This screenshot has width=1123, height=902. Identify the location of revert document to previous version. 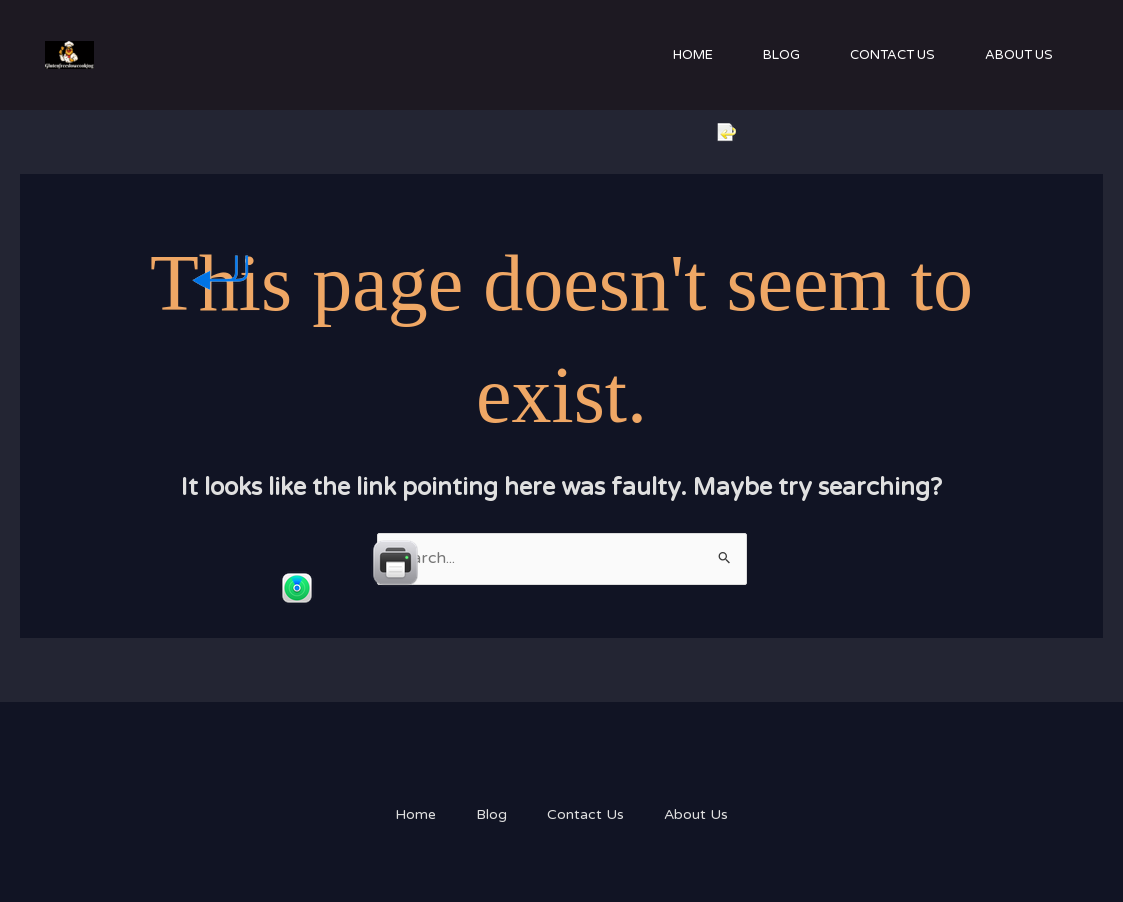
(726, 132).